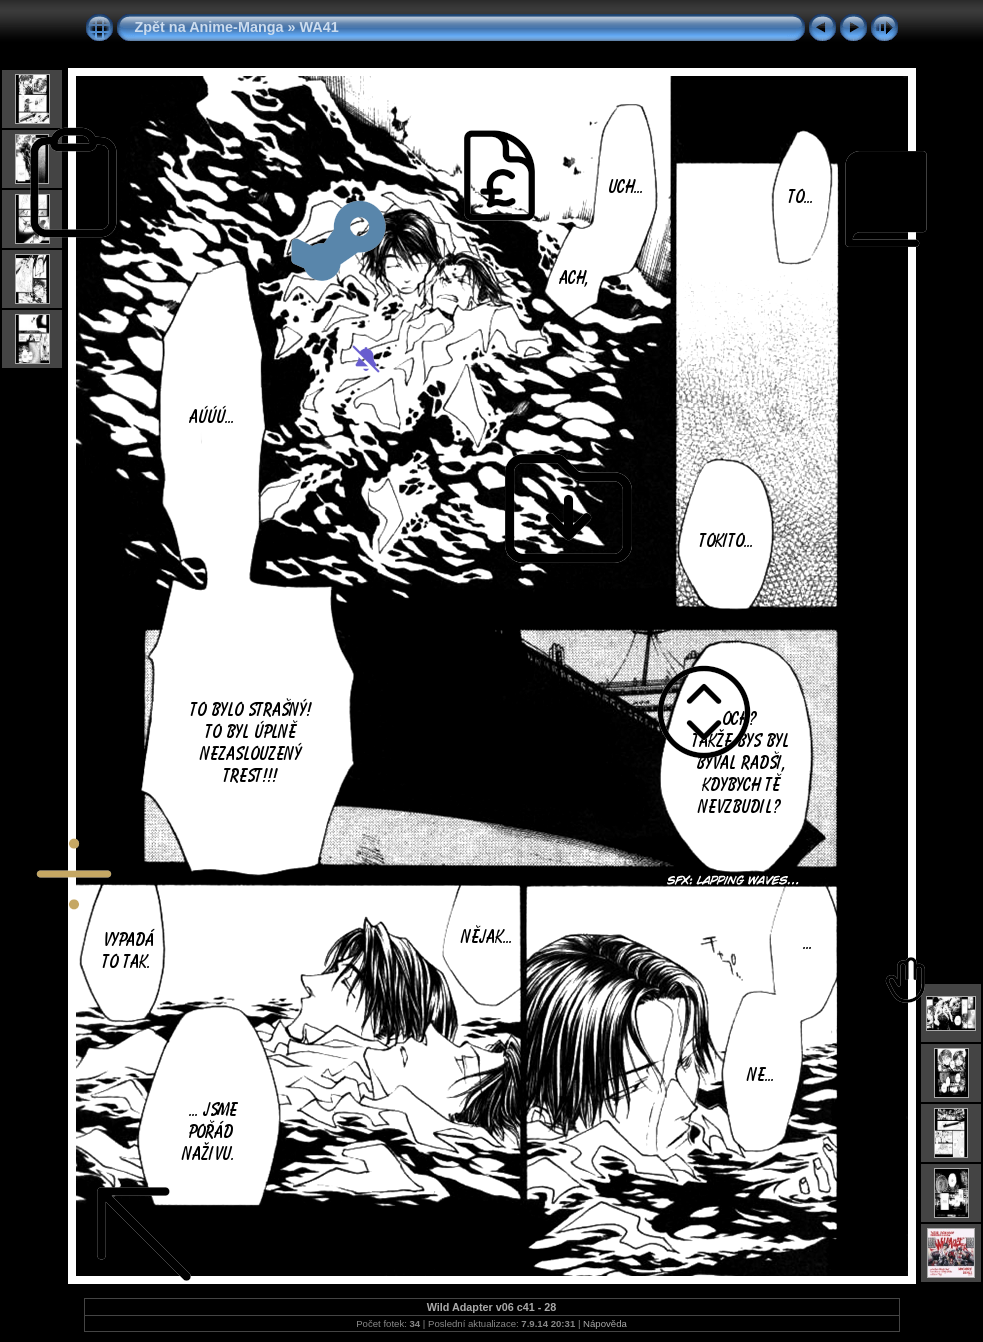 The image size is (983, 1342). Describe the element at coordinates (704, 712) in the screenshot. I see `expand or collapse content` at that location.